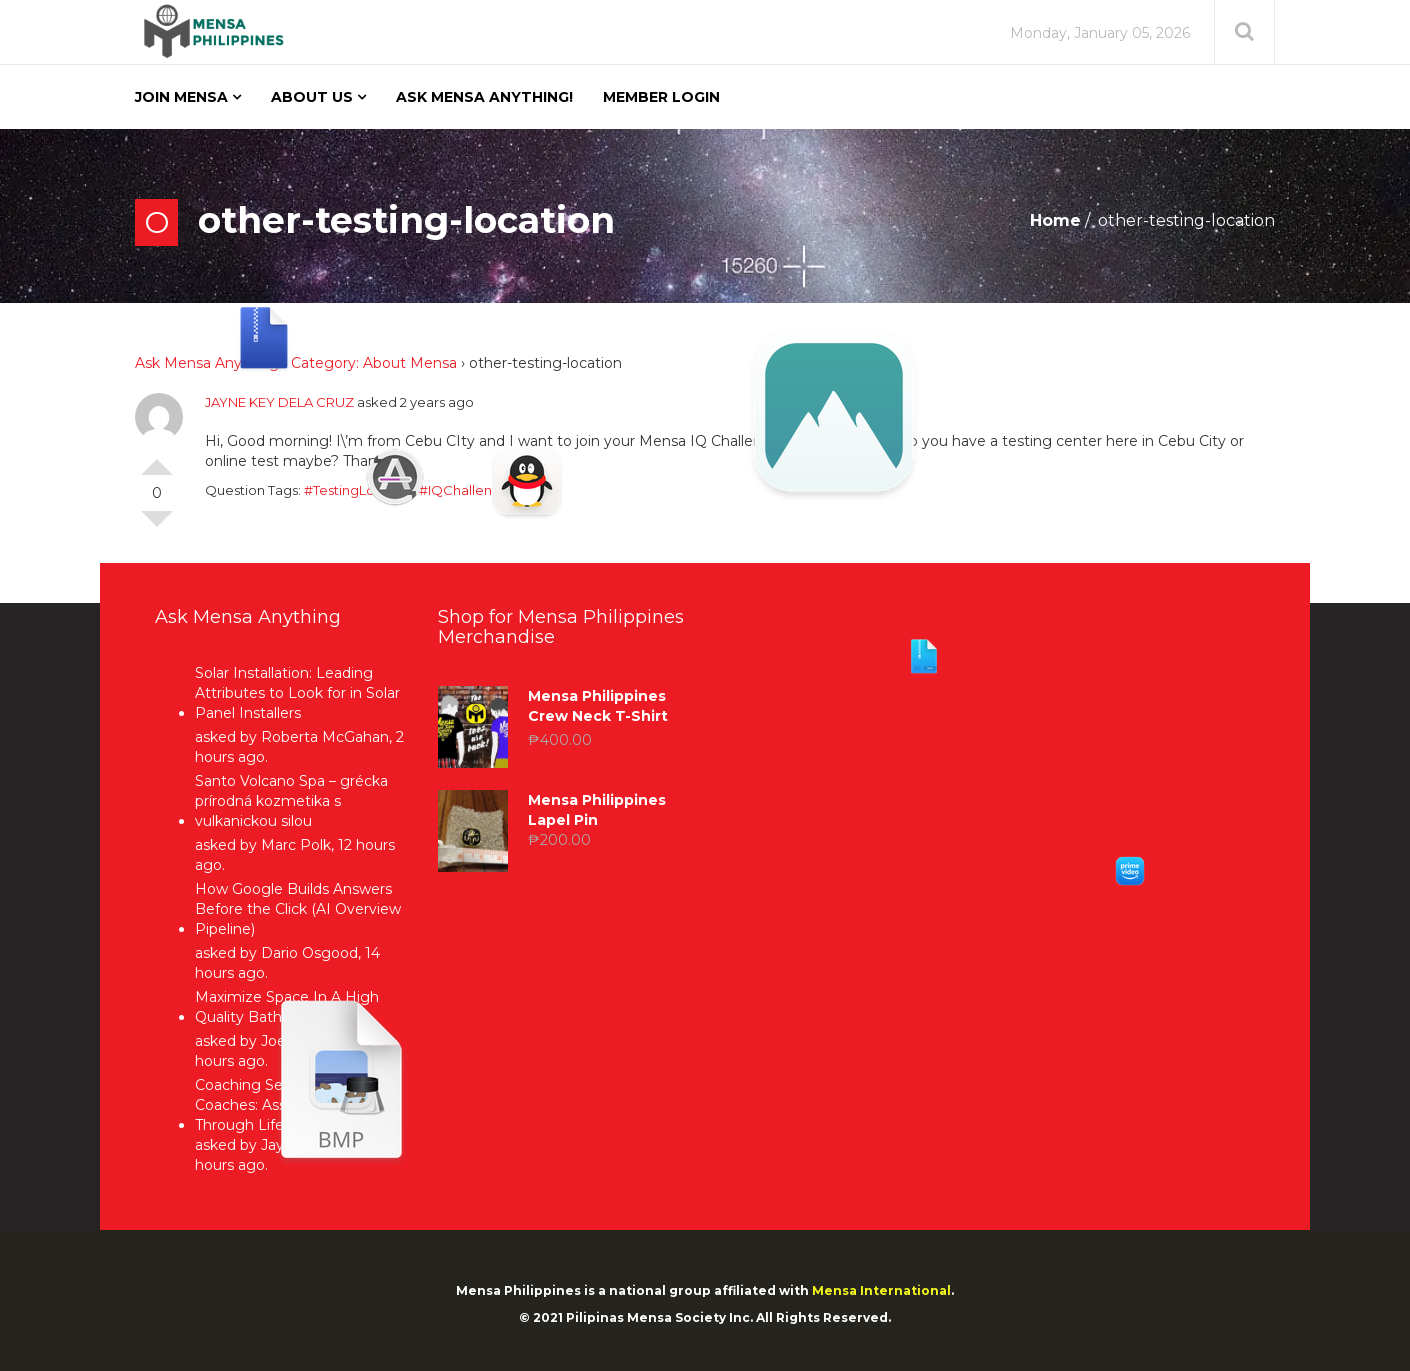 The width and height of the screenshot is (1410, 1371). What do you see at coordinates (924, 657) in the screenshot?
I see `a VirtualBox virtual machine configuration file` at bounding box center [924, 657].